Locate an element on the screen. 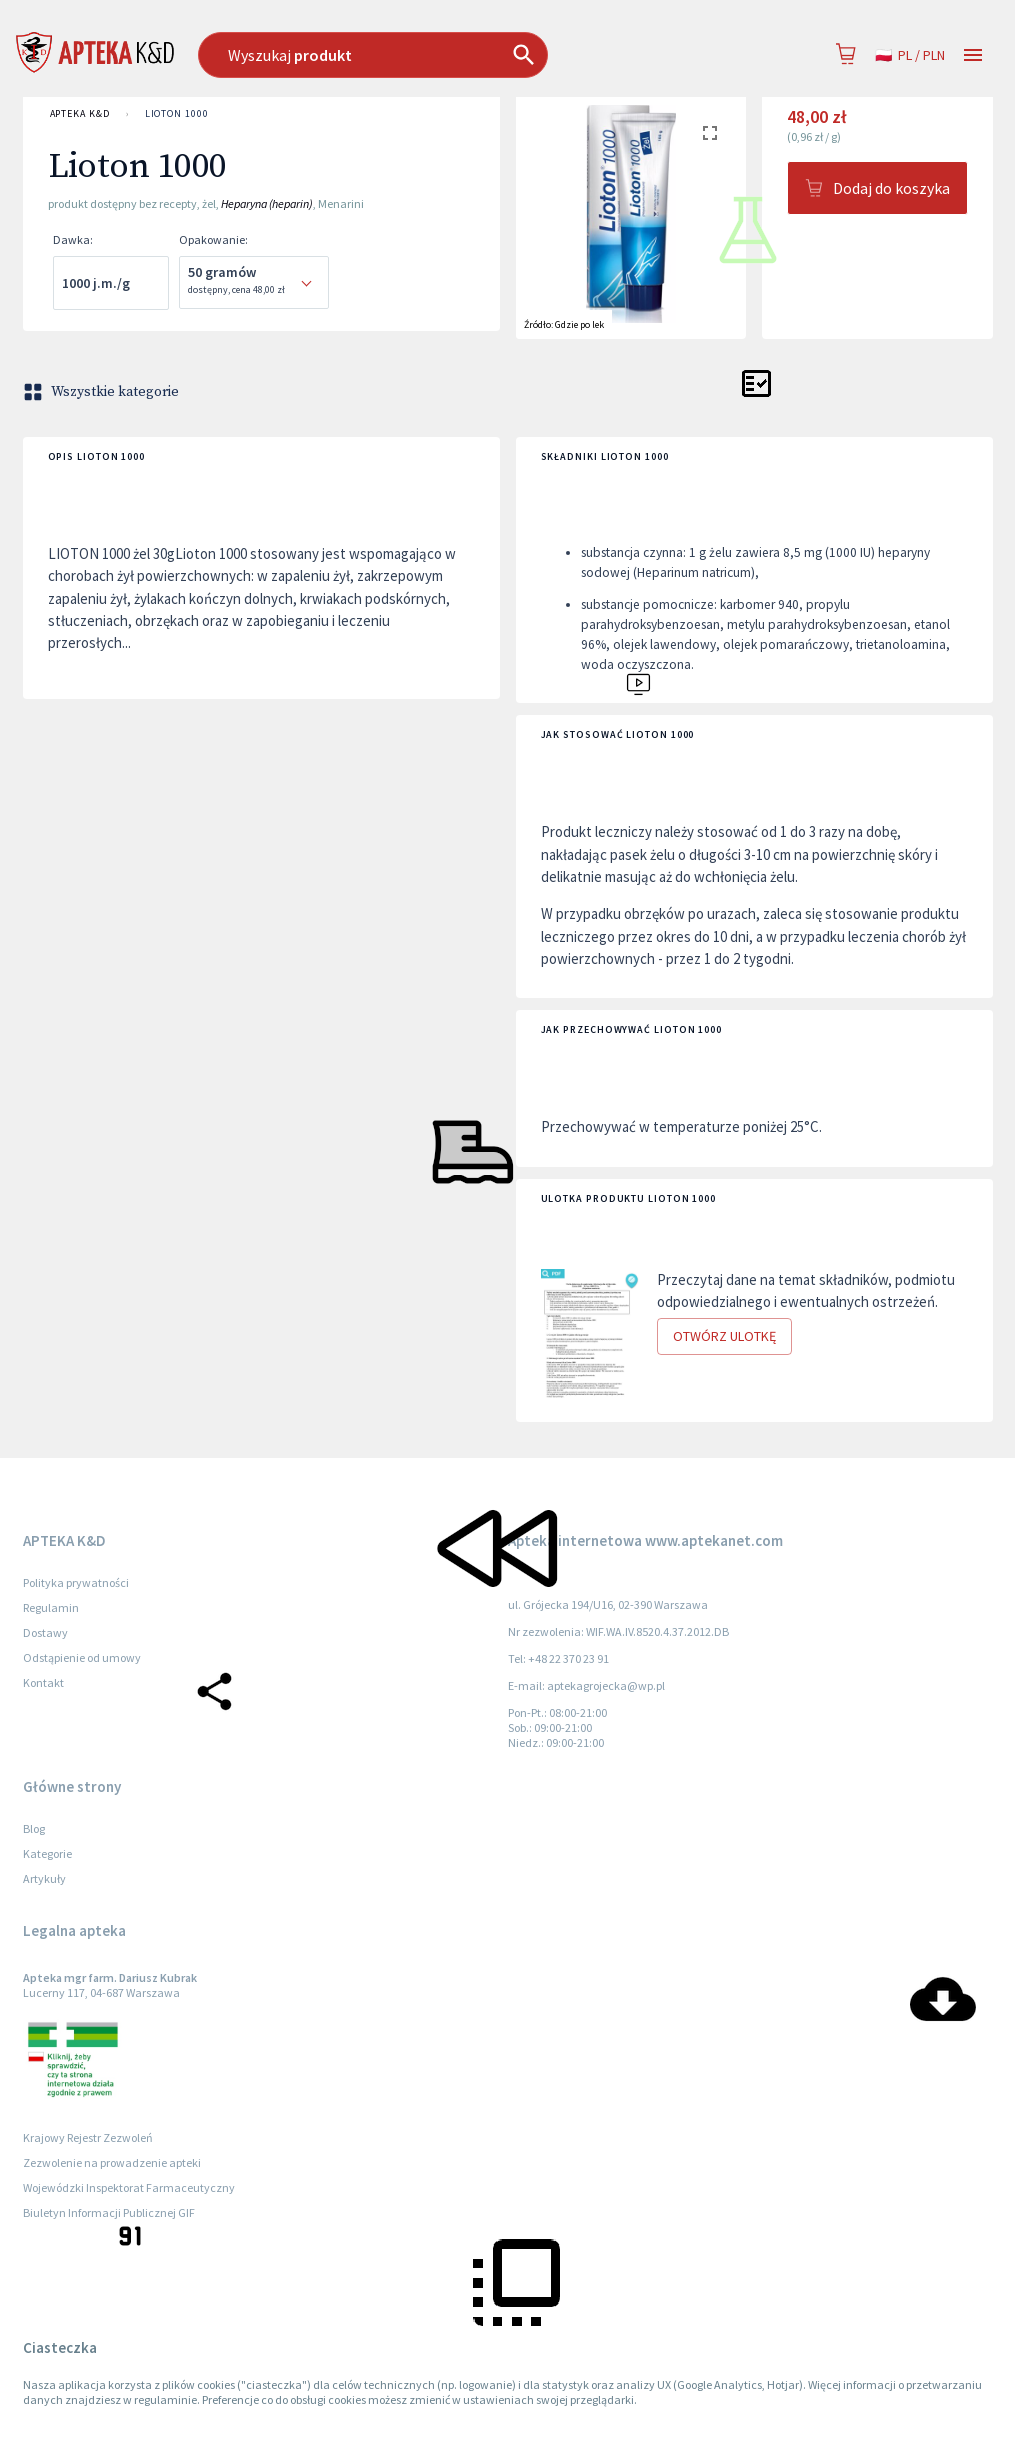 The height and width of the screenshot is (2459, 1015). access experimental or beta features is located at coordinates (748, 230).